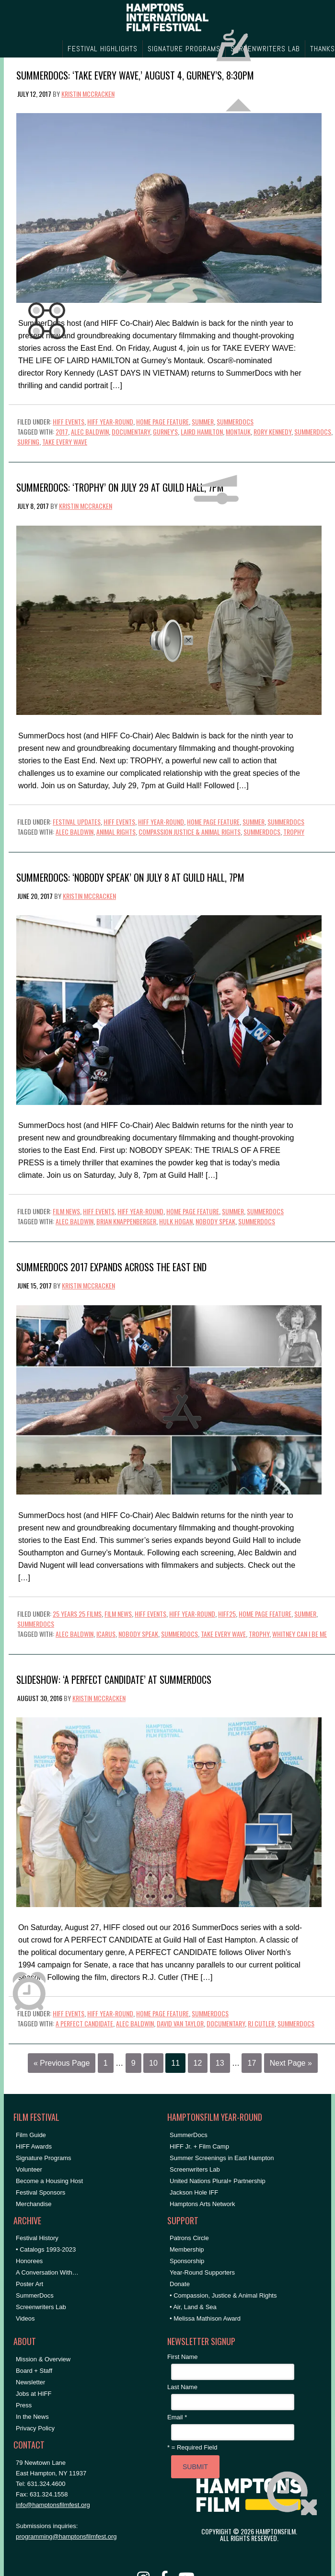 The height and width of the screenshot is (2576, 335). Describe the element at coordinates (233, 46) in the screenshot. I see `connect a drawing tablet or stylus input device` at that location.